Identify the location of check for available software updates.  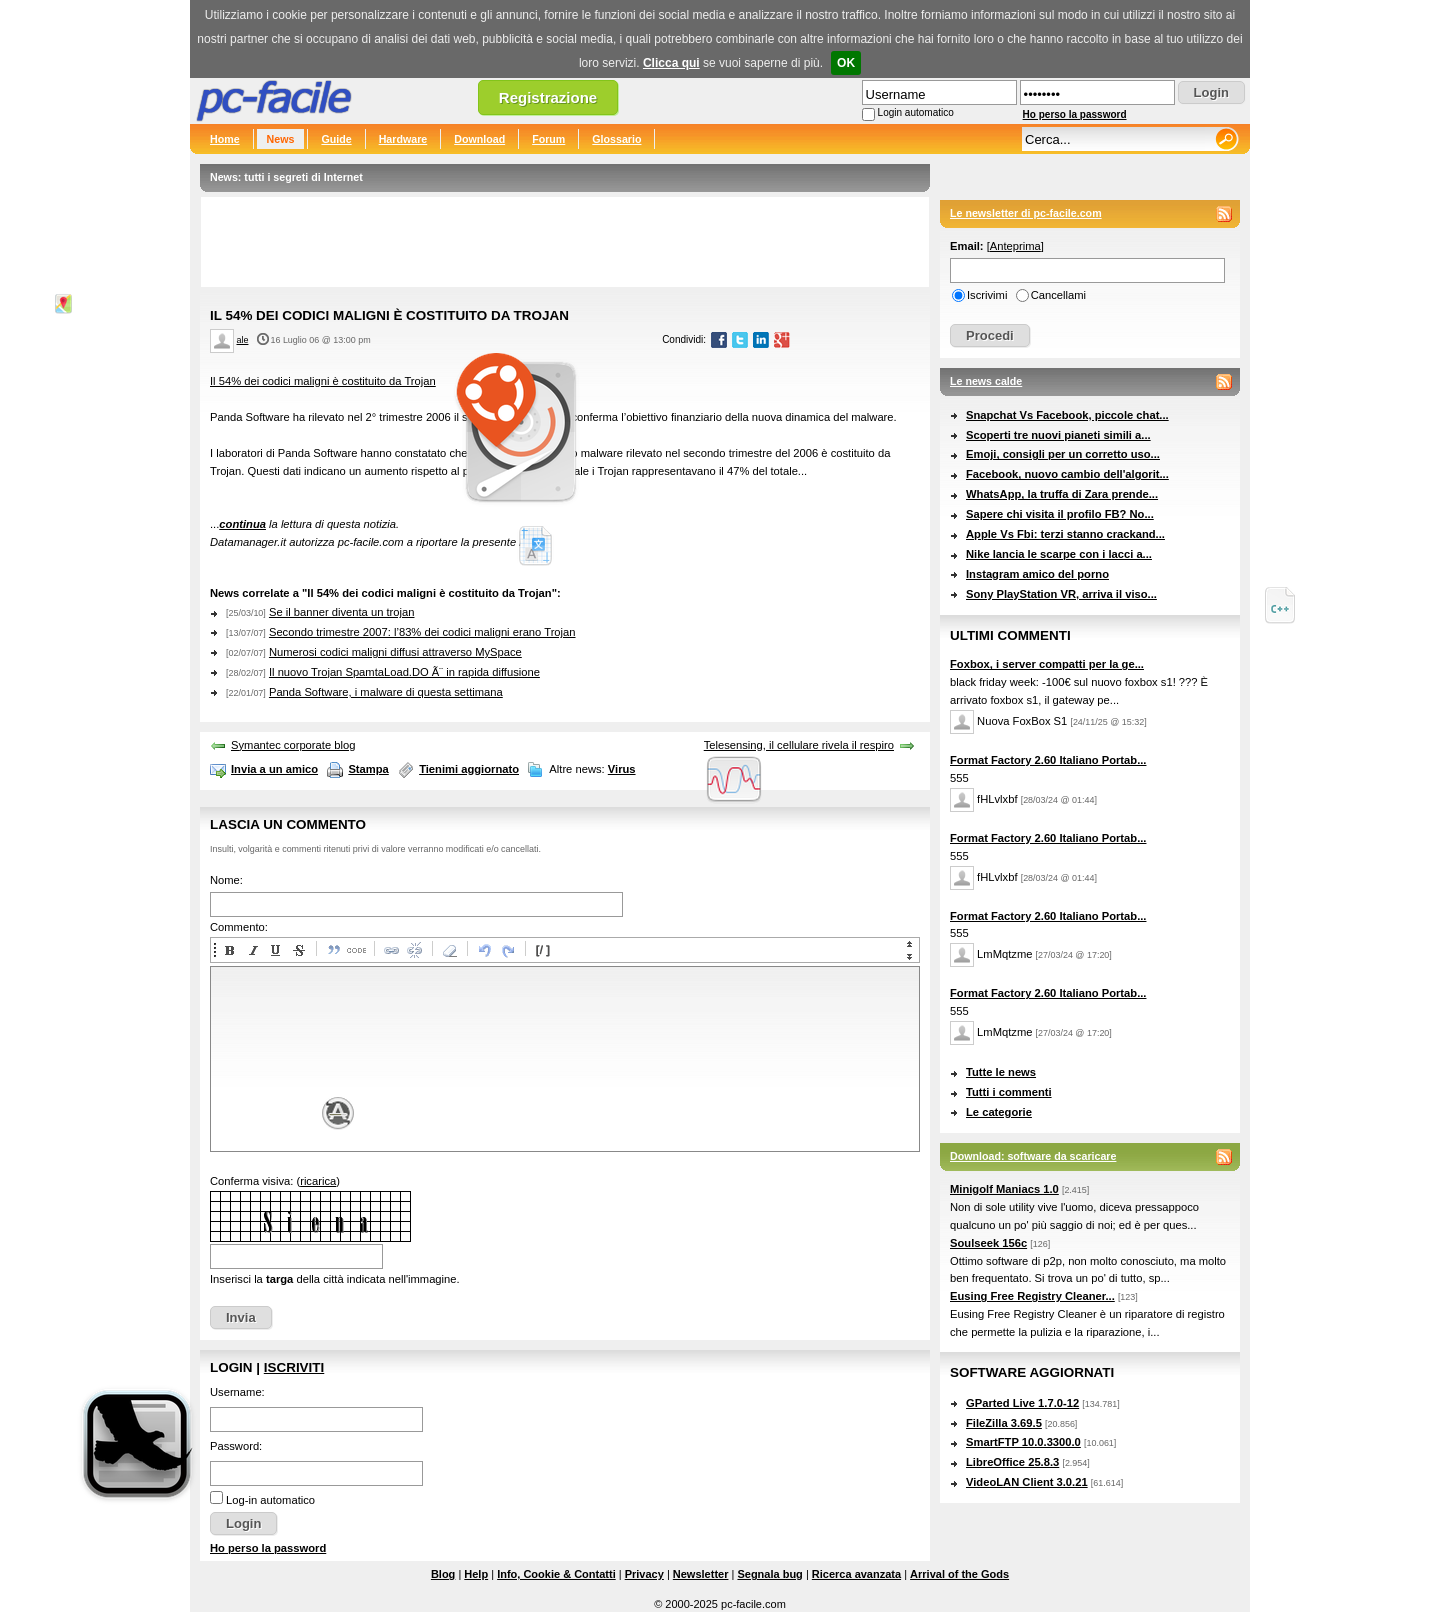
(338, 1113).